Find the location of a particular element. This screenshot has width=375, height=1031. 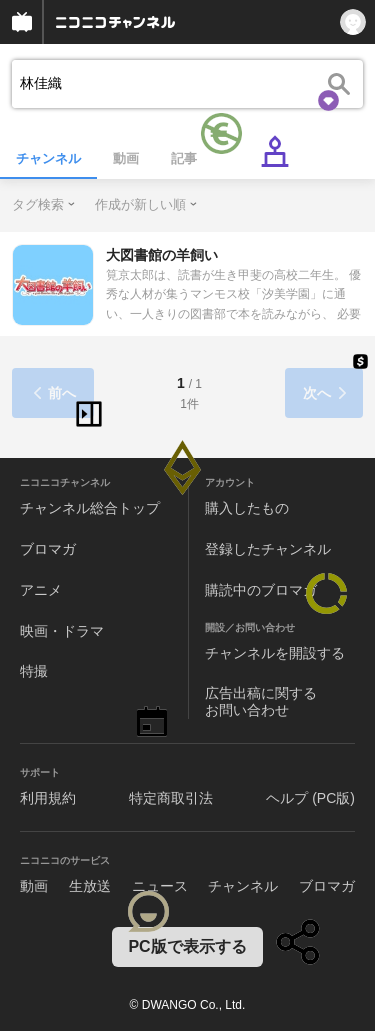

indicates non-commercial use license for european content is located at coordinates (221, 133).